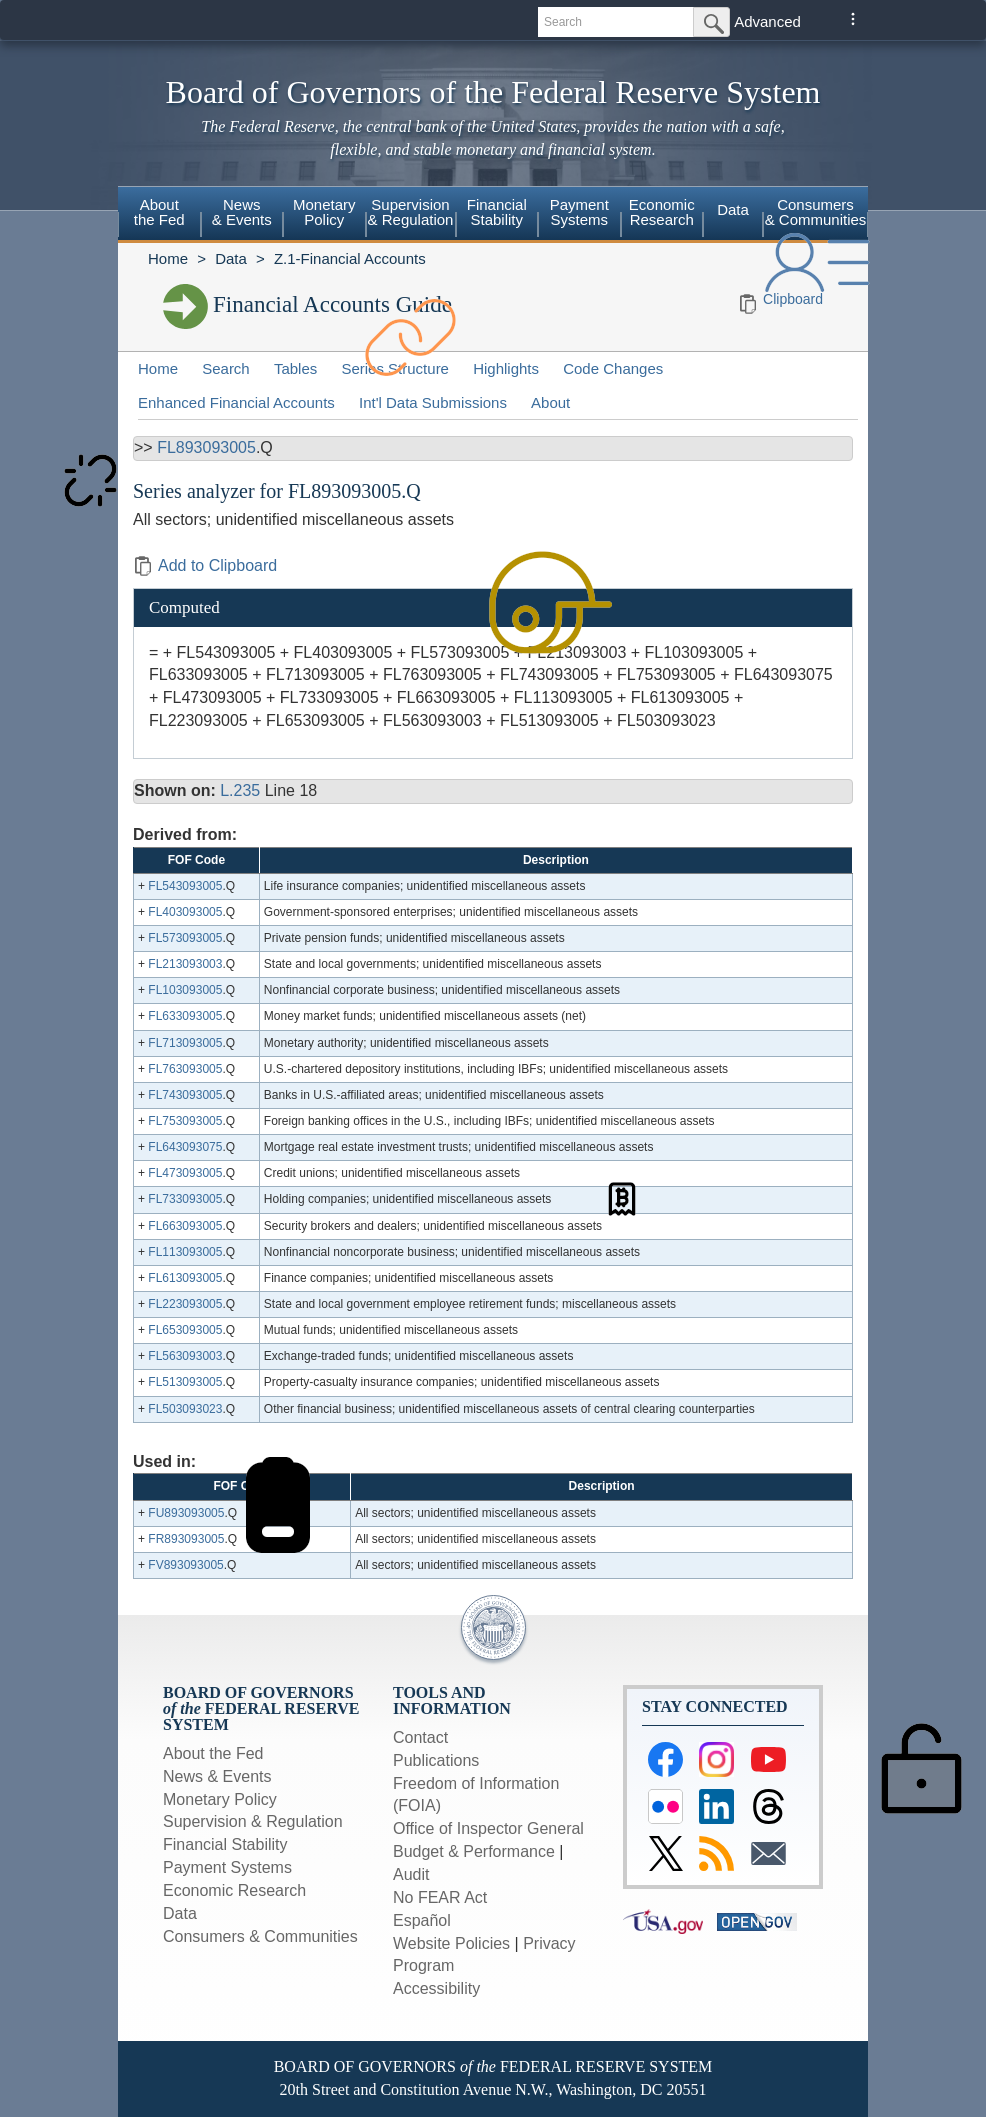 Image resolution: width=986 pixels, height=2117 pixels. I want to click on copy or share a link, so click(410, 337).